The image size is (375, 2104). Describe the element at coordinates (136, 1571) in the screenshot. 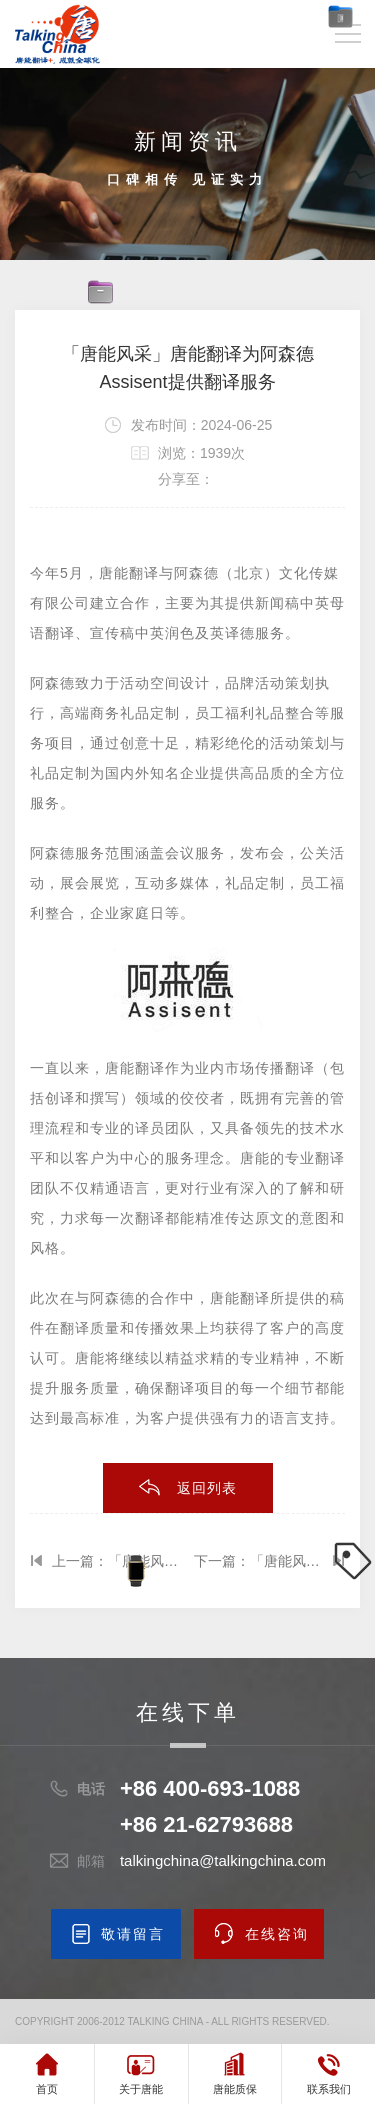

I see `apple watch device icon` at that location.